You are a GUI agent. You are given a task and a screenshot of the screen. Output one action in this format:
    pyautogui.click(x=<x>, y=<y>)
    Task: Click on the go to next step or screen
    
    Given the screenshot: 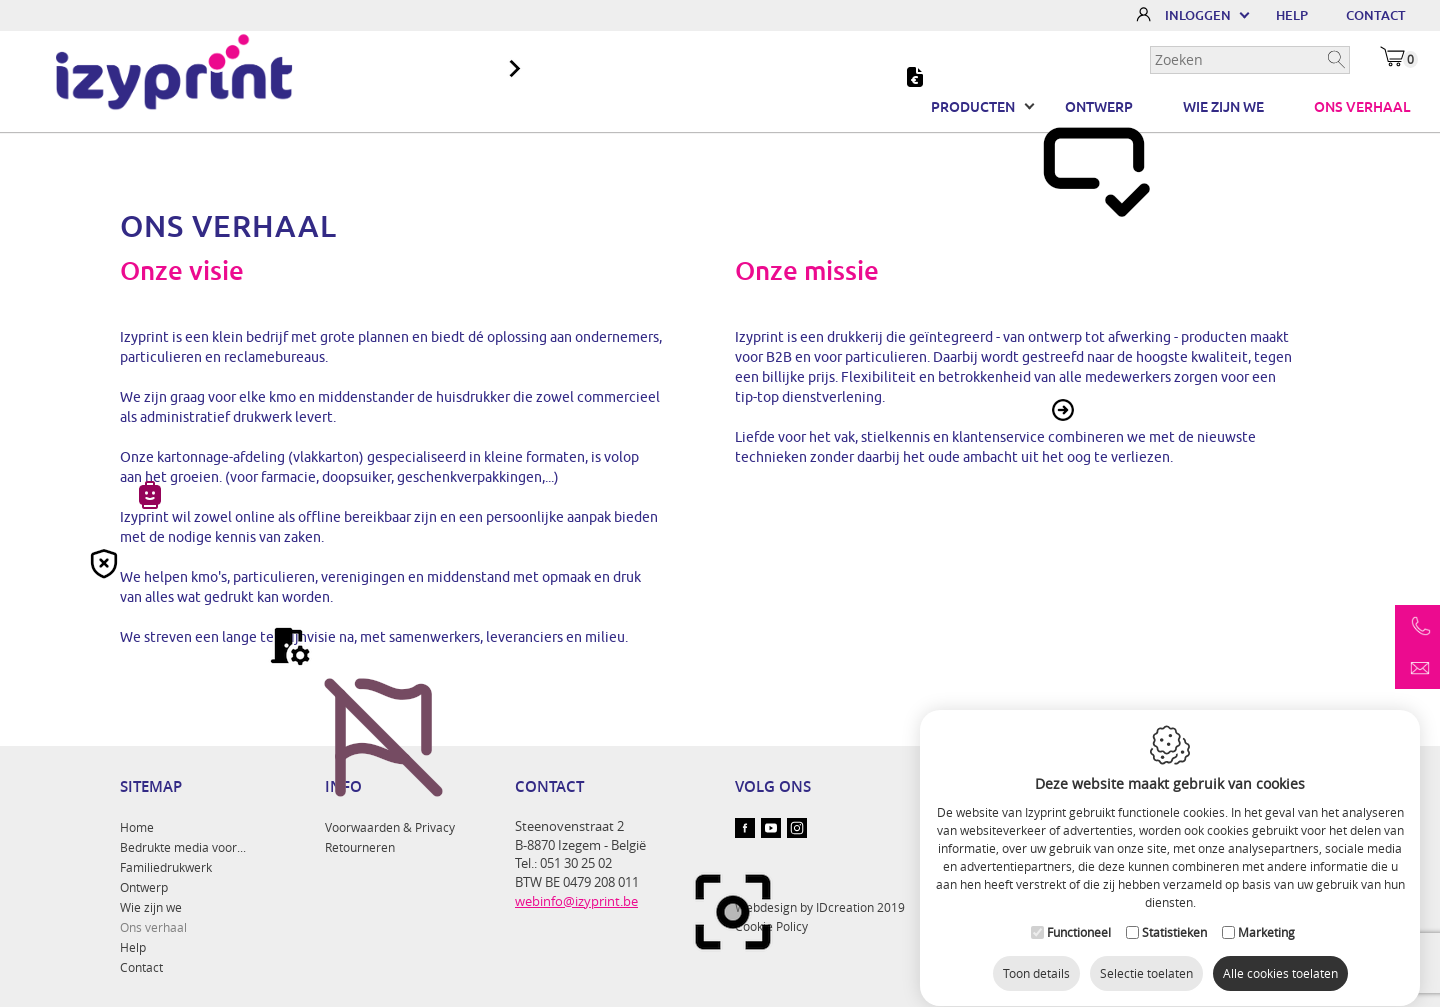 What is the action you would take?
    pyautogui.click(x=1063, y=410)
    